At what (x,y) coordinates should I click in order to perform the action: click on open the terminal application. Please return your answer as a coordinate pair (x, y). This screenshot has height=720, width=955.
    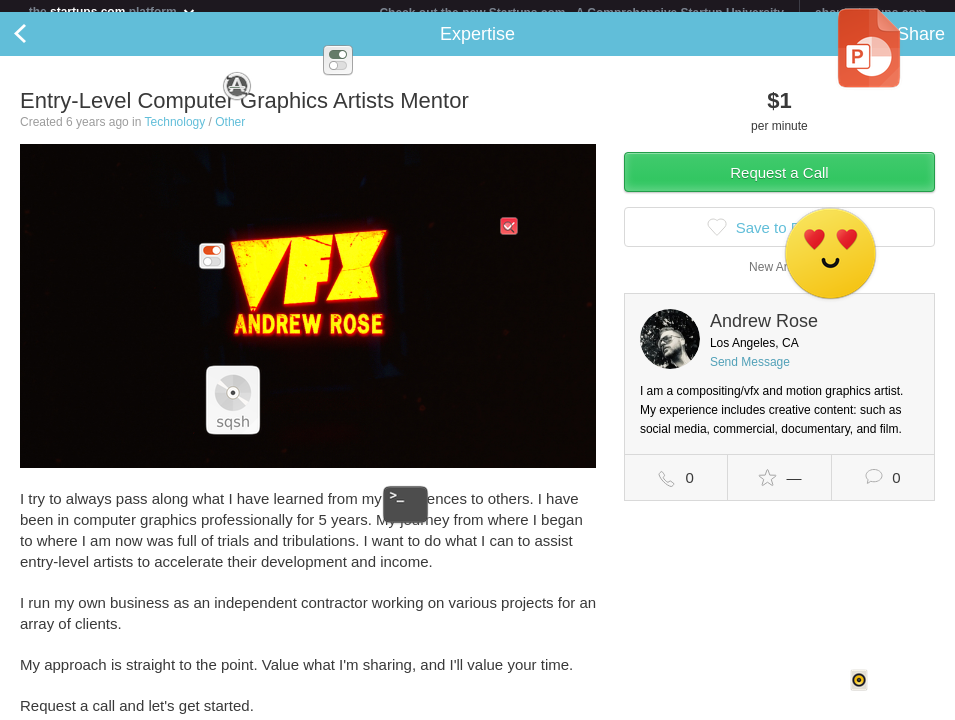
    Looking at the image, I should click on (405, 504).